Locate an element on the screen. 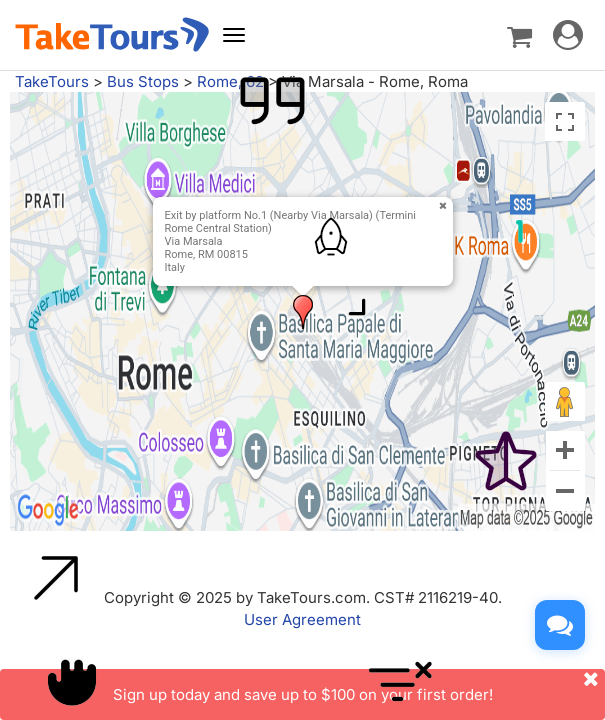 The height and width of the screenshot is (720, 605). drag to reorder items is located at coordinates (72, 675).